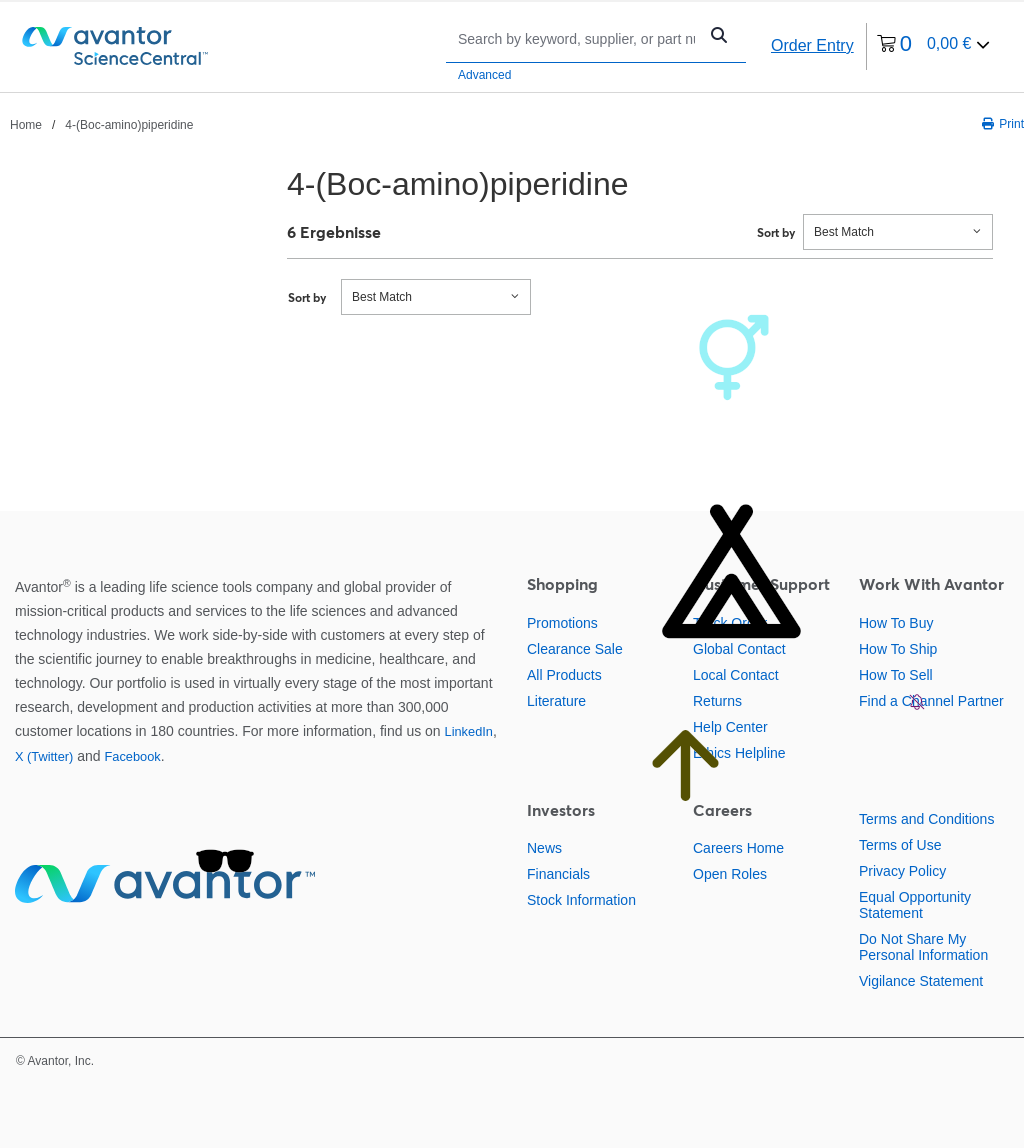 Image resolution: width=1024 pixels, height=1148 pixels. What do you see at coordinates (685, 765) in the screenshot?
I see `scroll to top of page` at bounding box center [685, 765].